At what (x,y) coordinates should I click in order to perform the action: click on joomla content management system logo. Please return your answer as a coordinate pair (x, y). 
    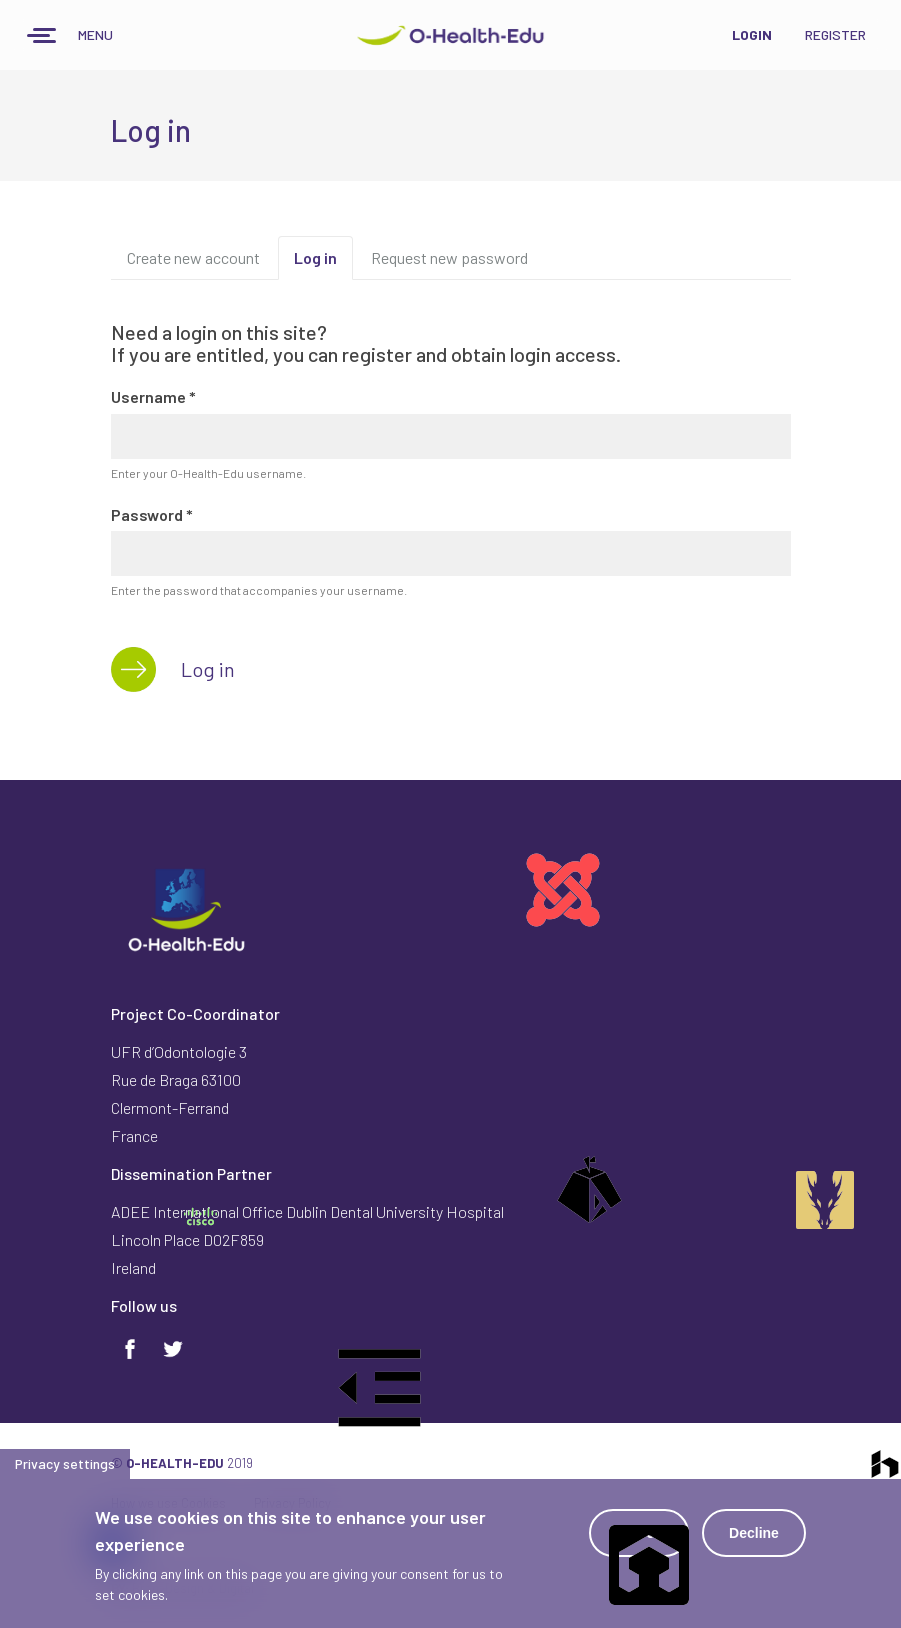
    Looking at the image, I should click on (563, 890).